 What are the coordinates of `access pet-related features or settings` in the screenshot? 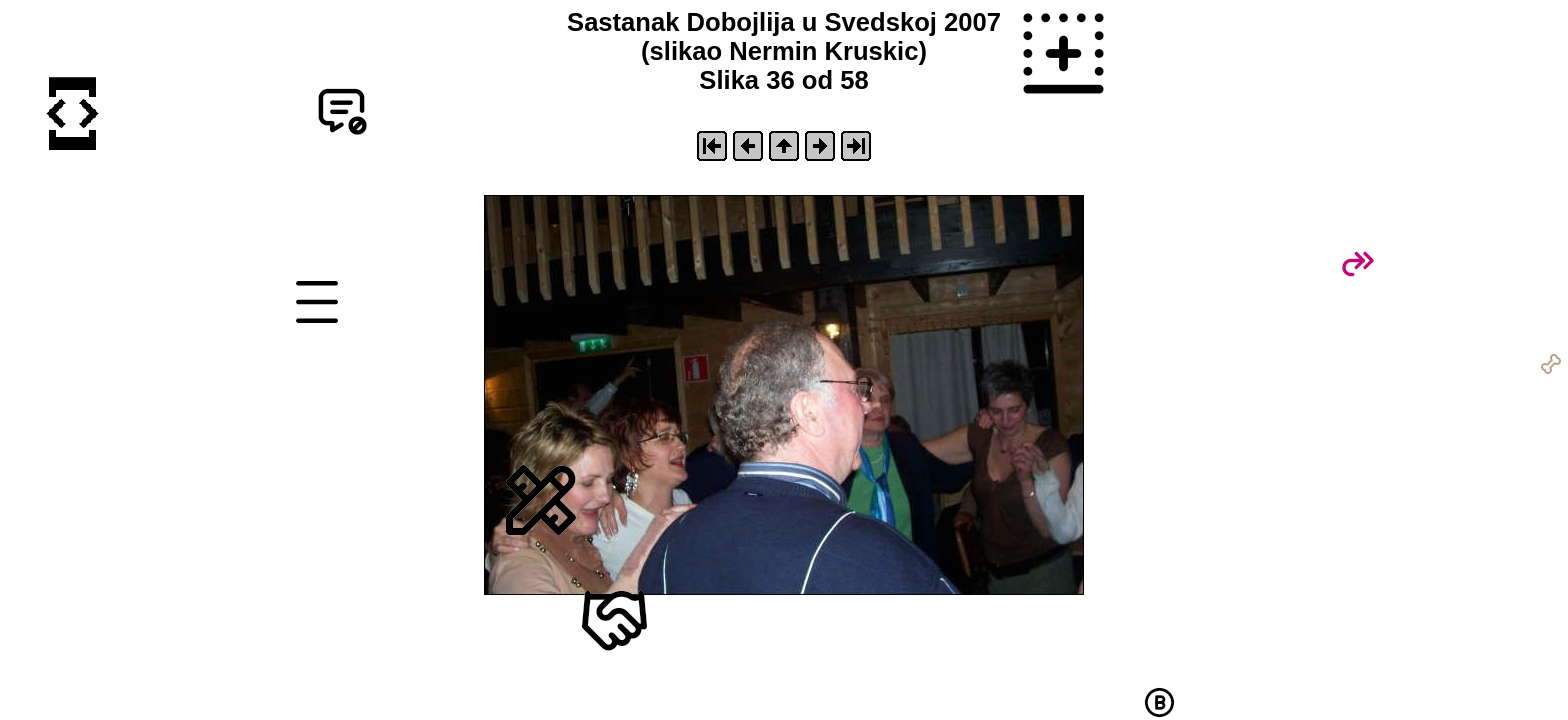 It's located at (1551, 364).